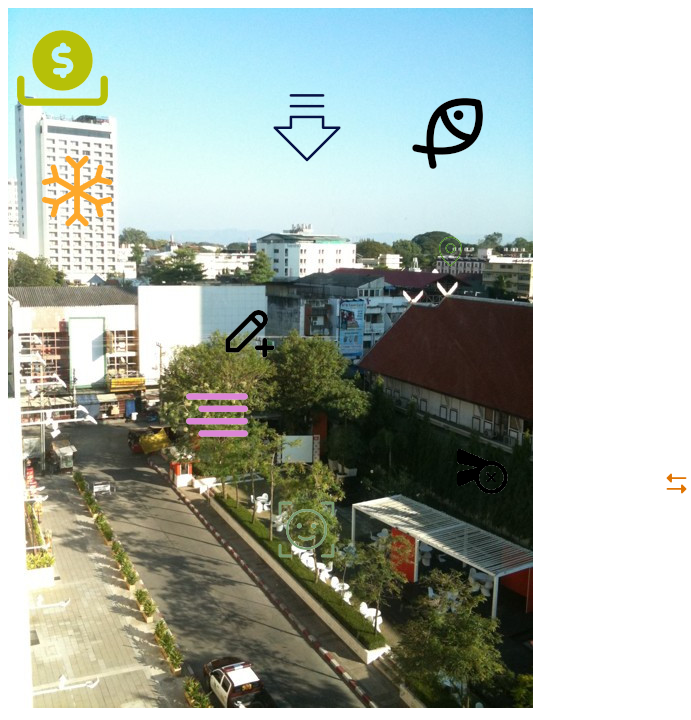  What do you see at coordinates (217, 415) in the screenshot?
I see `align text to the right` at bounding box center [217, 415].